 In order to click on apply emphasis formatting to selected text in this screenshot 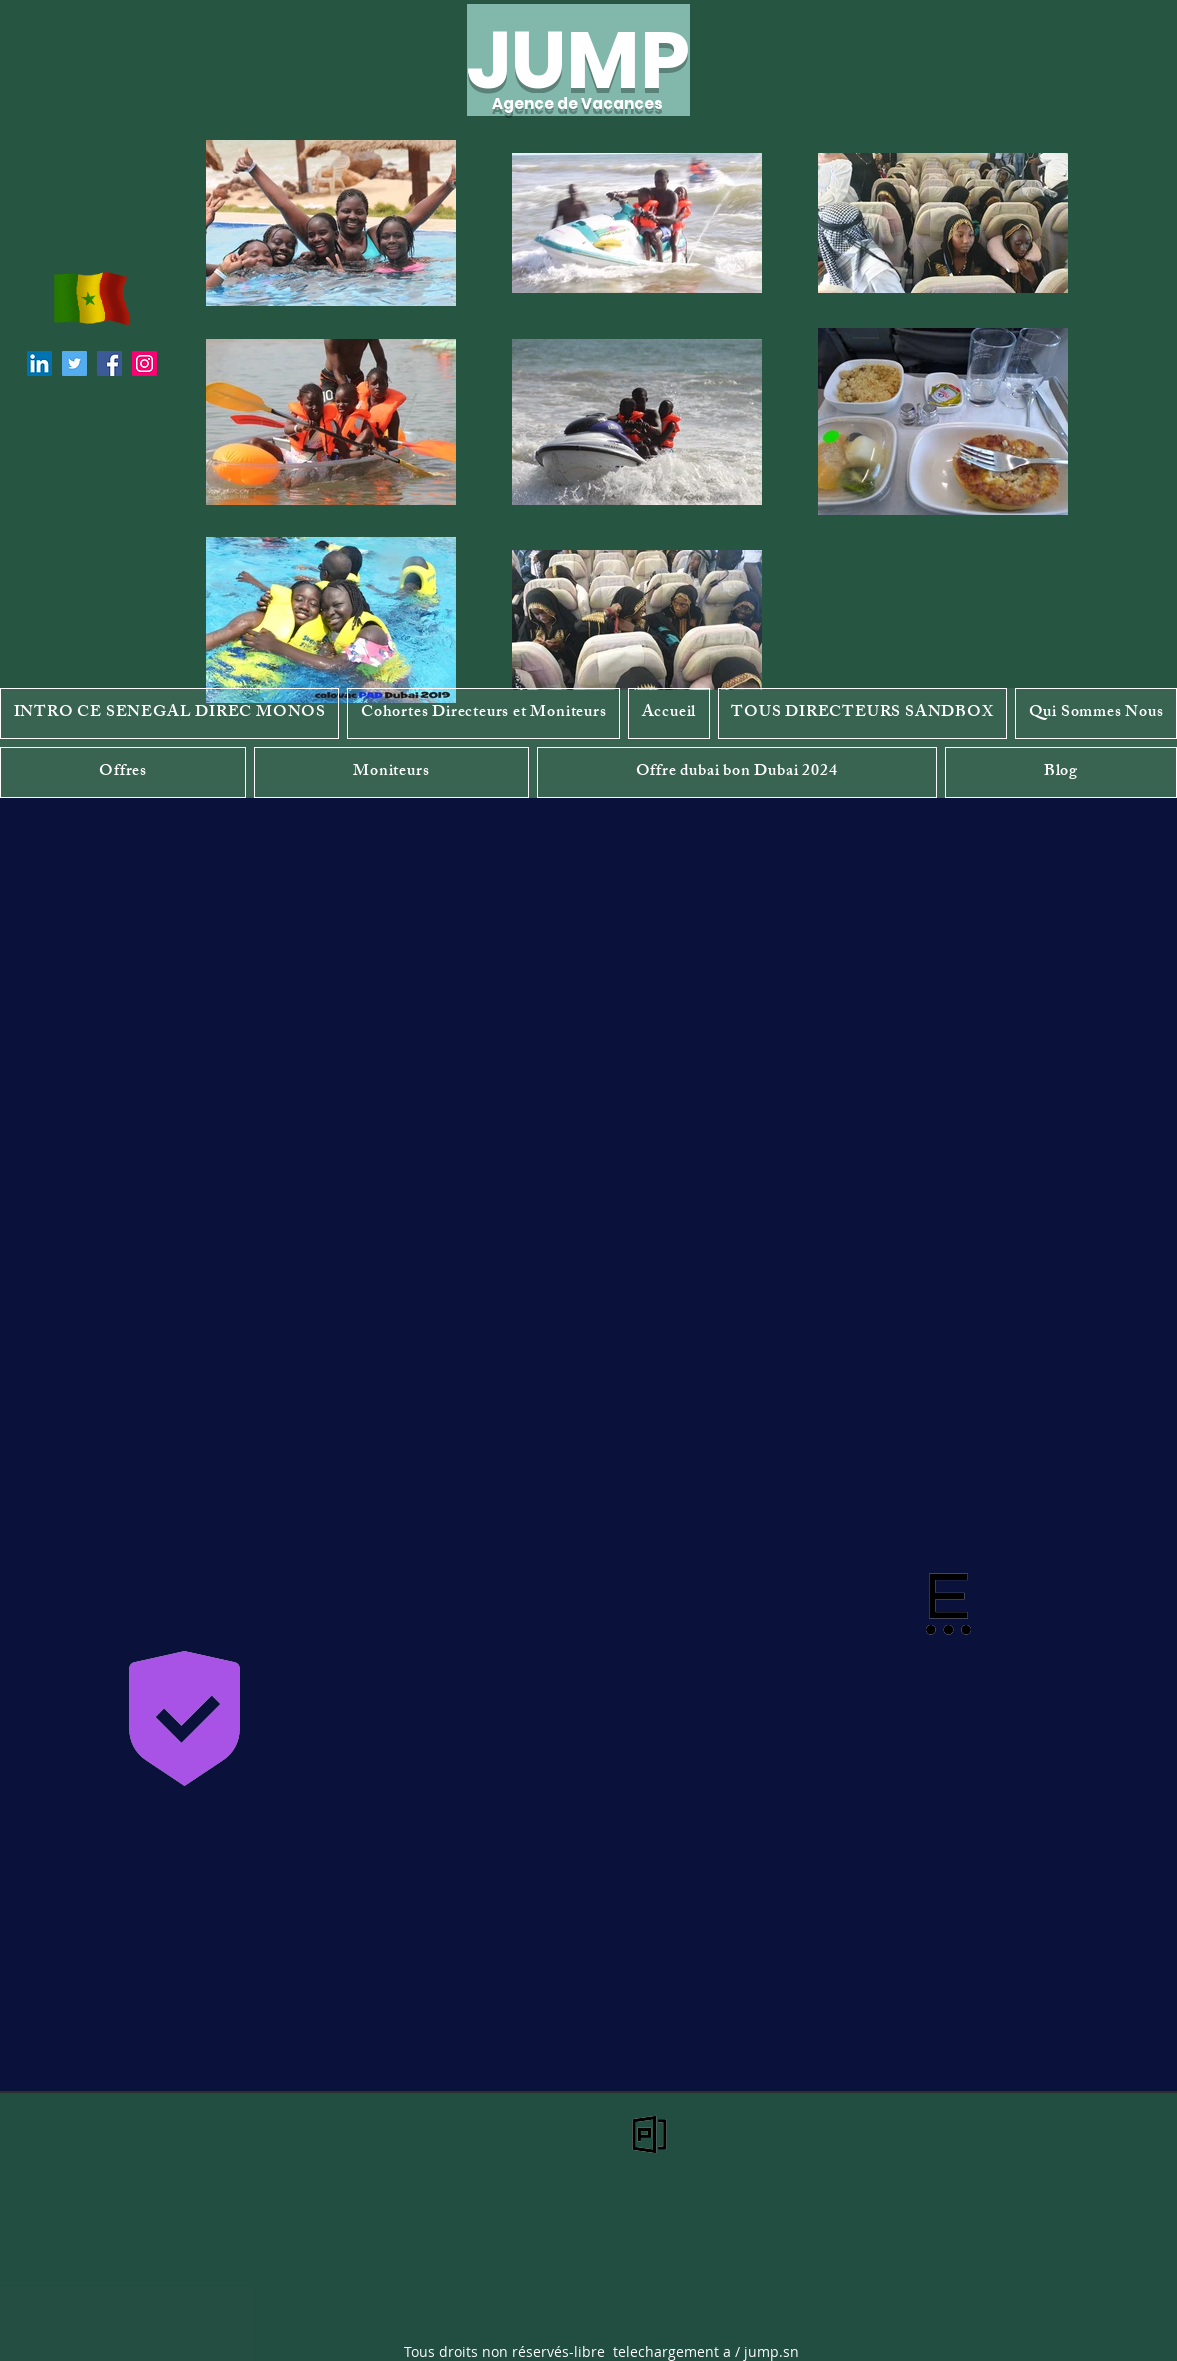, I will do `click(948, 1602)`.